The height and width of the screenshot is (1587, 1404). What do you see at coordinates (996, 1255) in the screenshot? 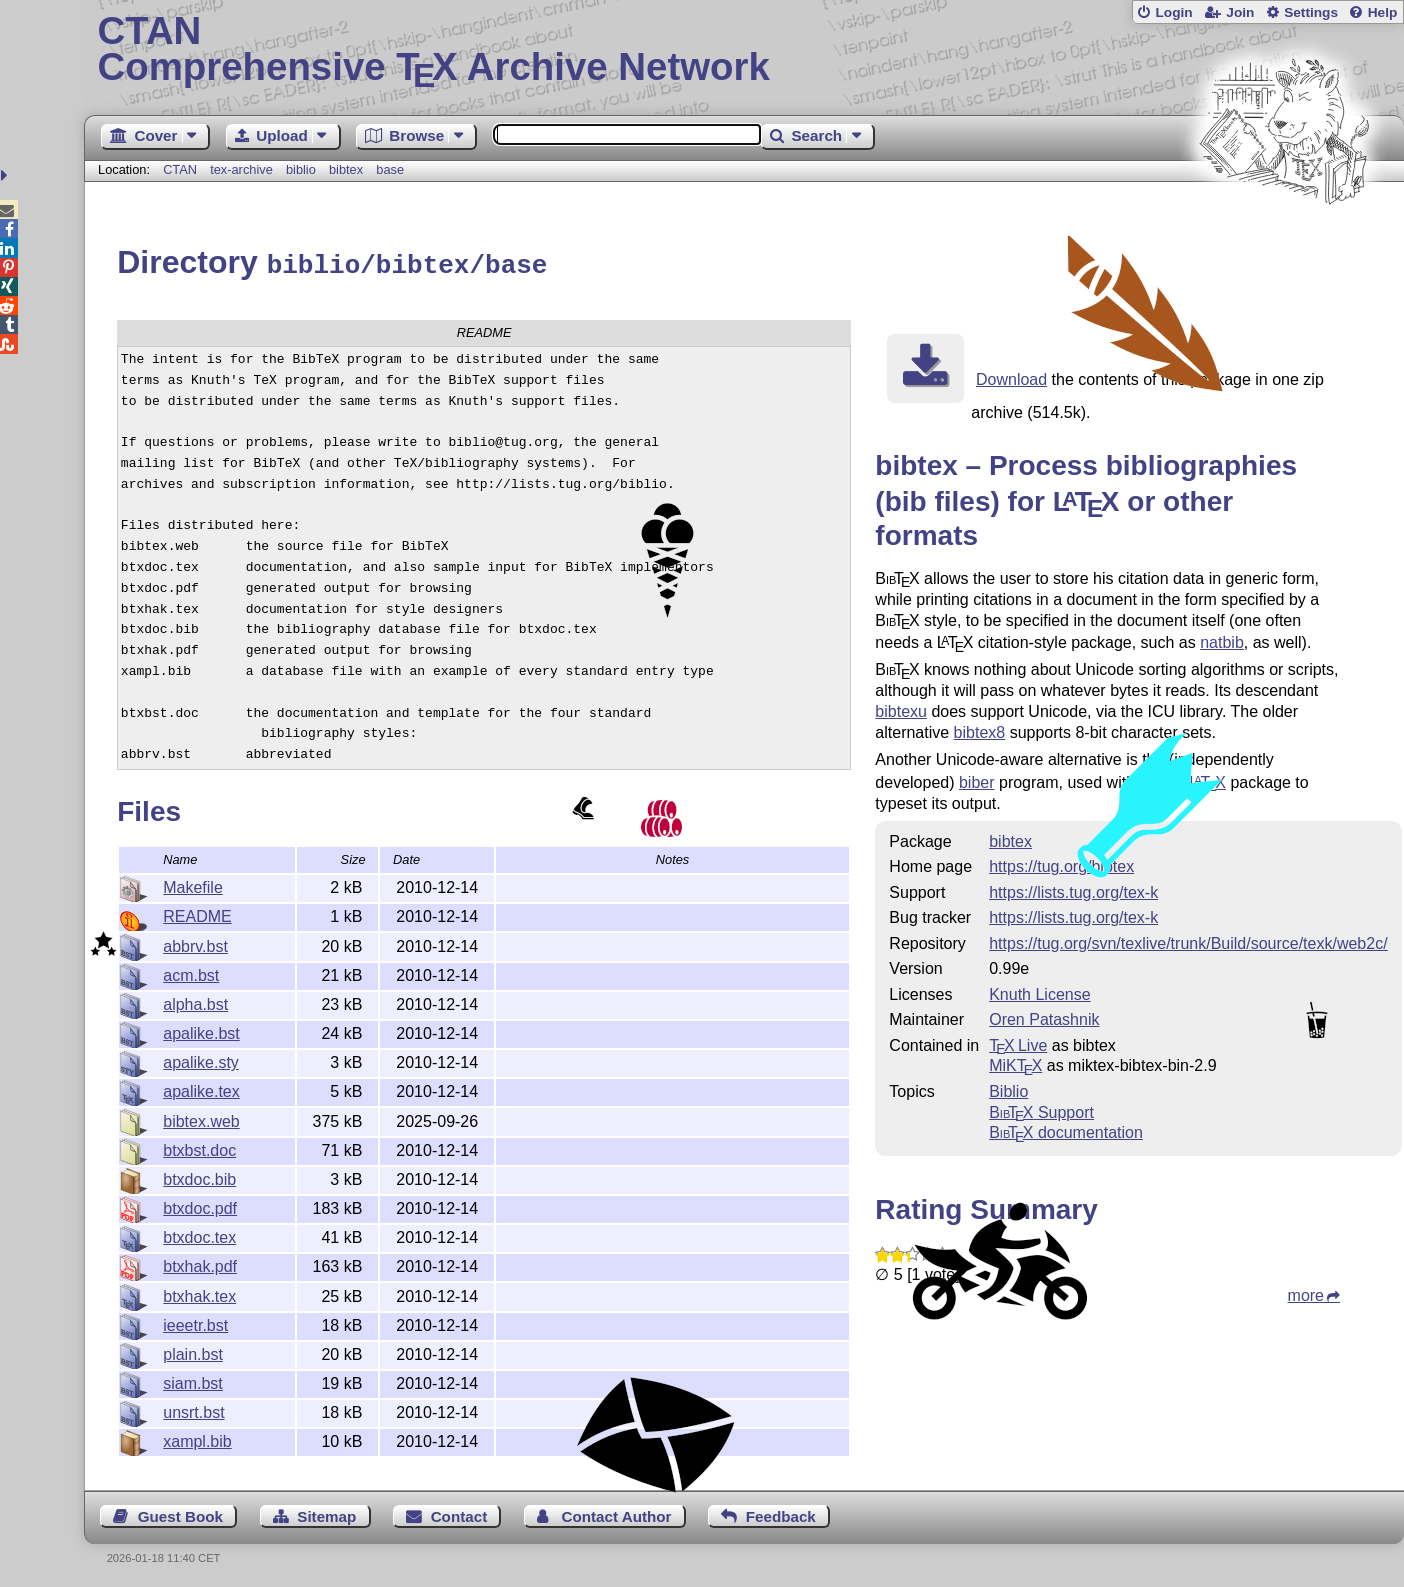
I see `select motorcycle or racing bike vehicle` at bounding box center [996, 1255].